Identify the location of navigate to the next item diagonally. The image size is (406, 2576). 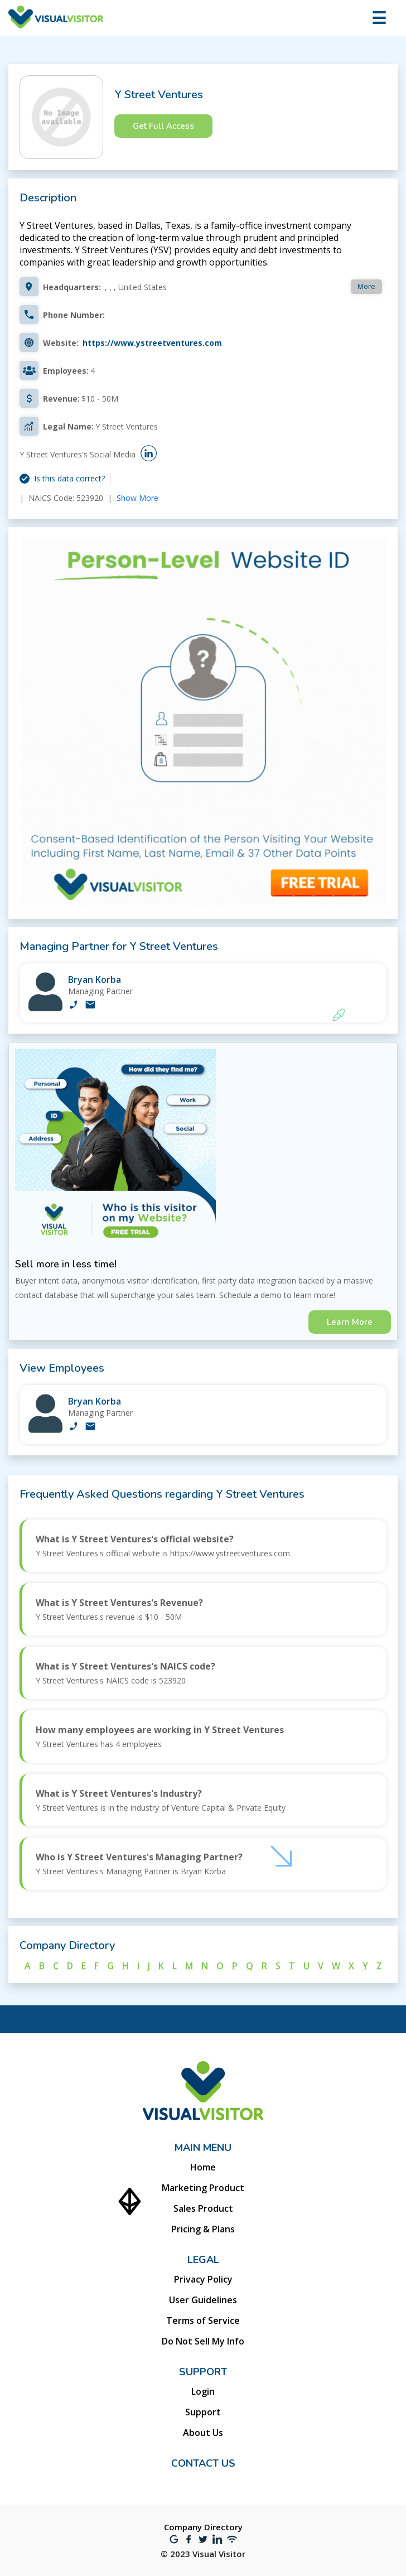
(281, 1856).